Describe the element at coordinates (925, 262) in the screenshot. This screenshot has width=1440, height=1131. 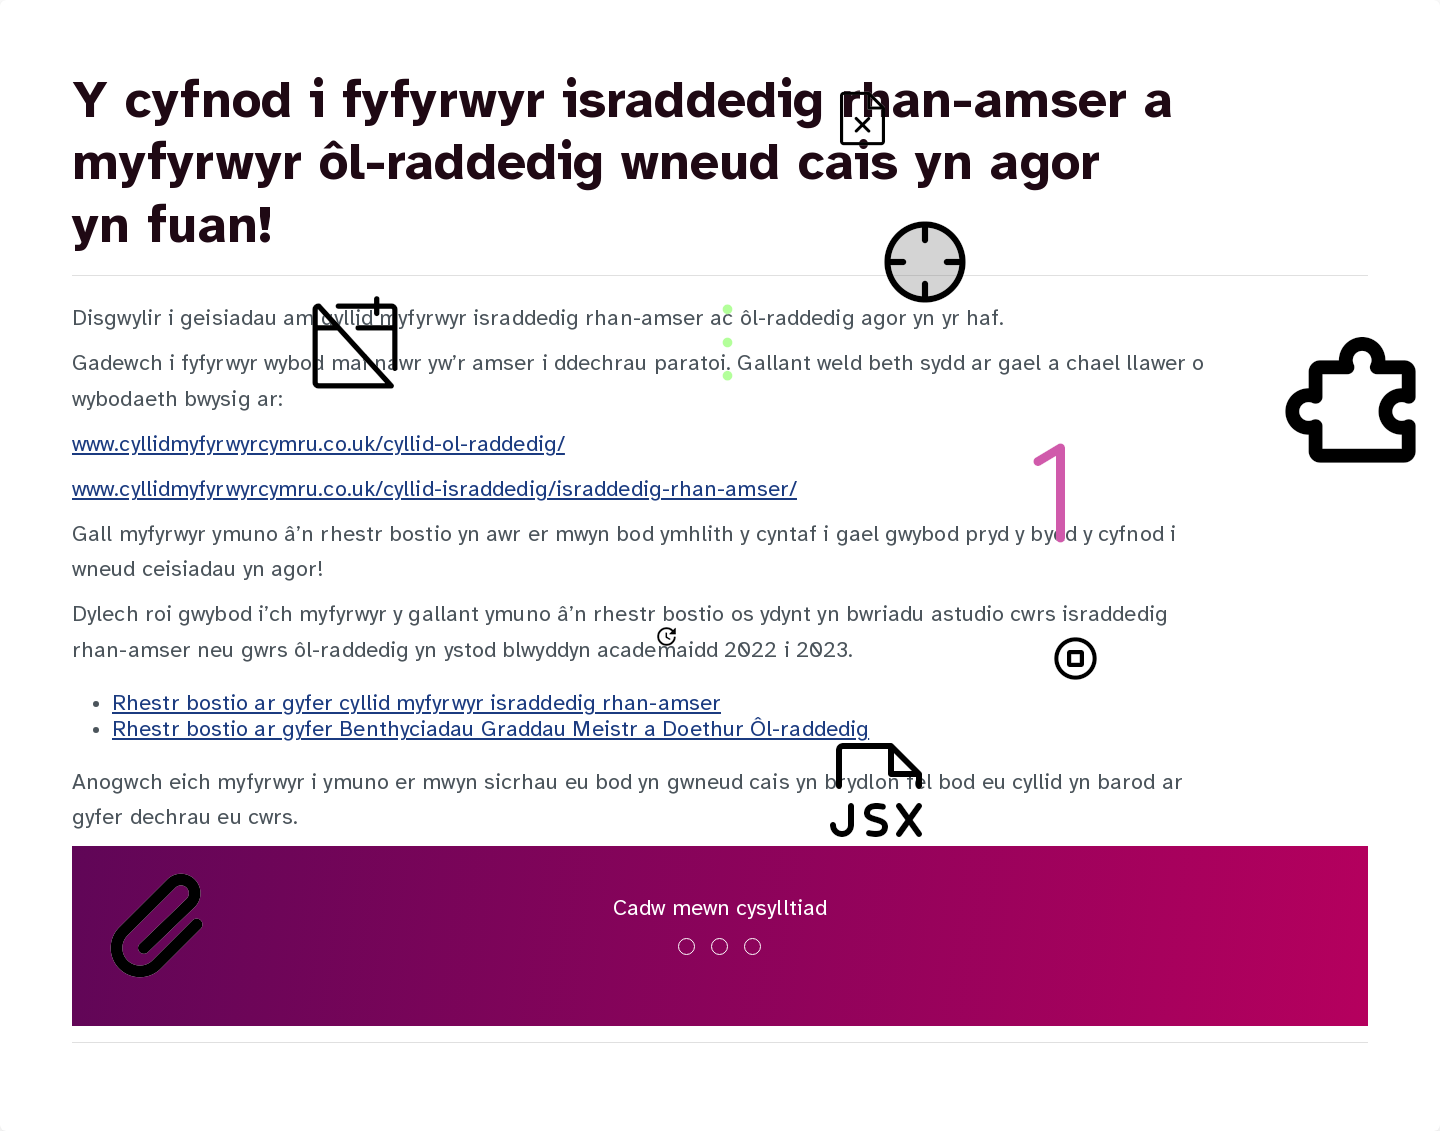
I see `center map on current location` at that location.